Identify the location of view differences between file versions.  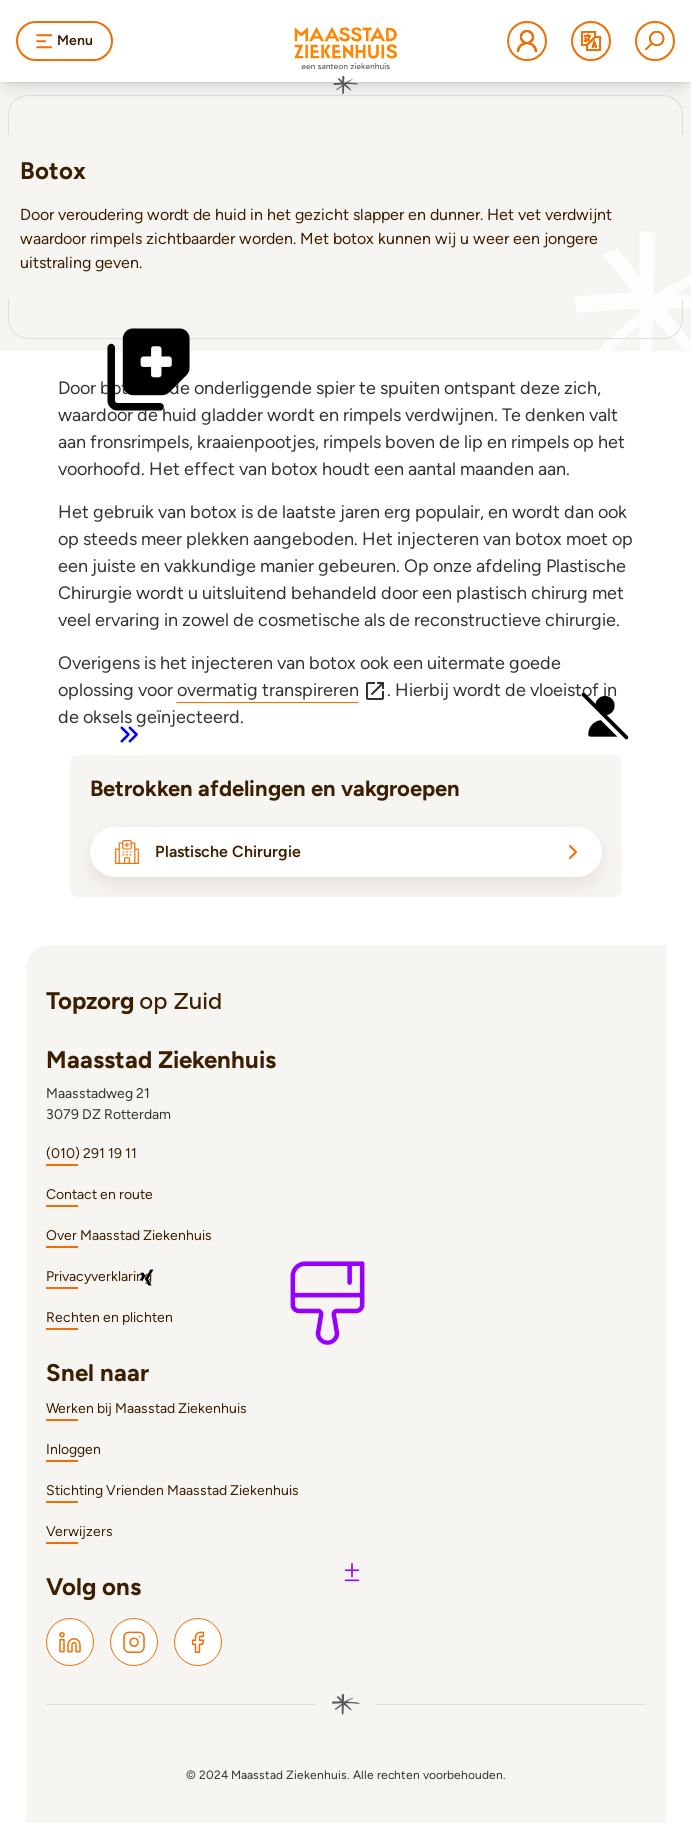
(352, 1572).